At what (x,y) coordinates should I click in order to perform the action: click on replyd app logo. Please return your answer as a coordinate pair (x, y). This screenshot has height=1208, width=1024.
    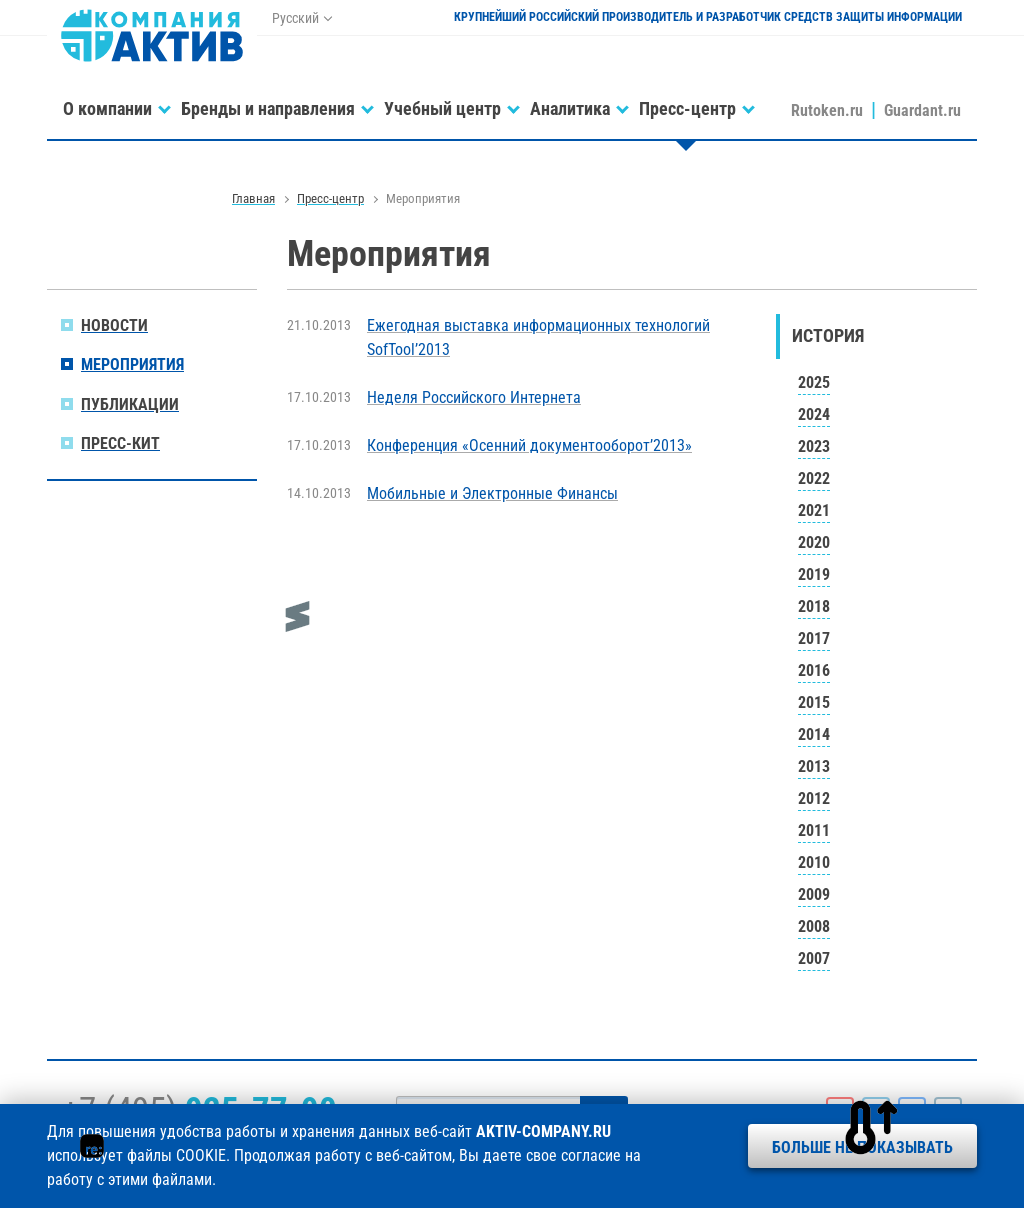
    Looking at the image, I should click on (92, 1146).